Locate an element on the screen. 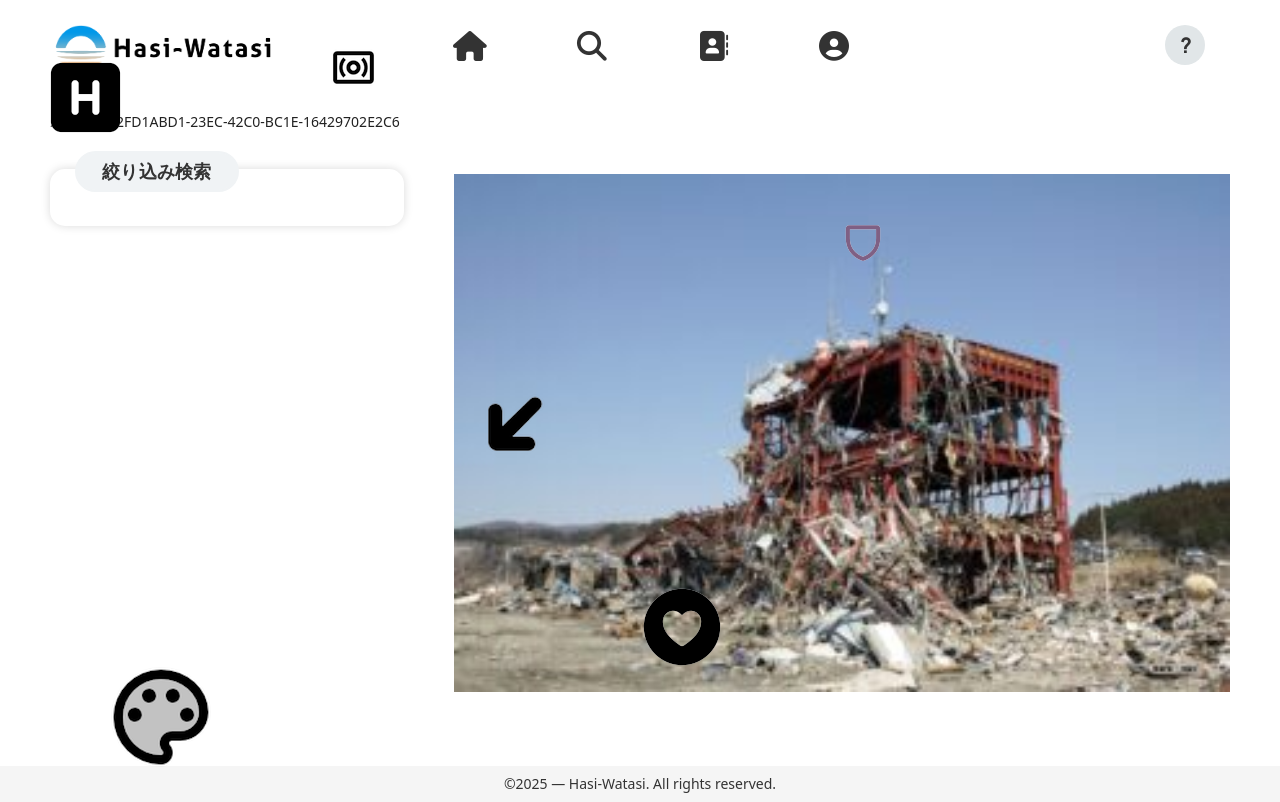  access security or privacy settings is located at coordinates (863, 241).